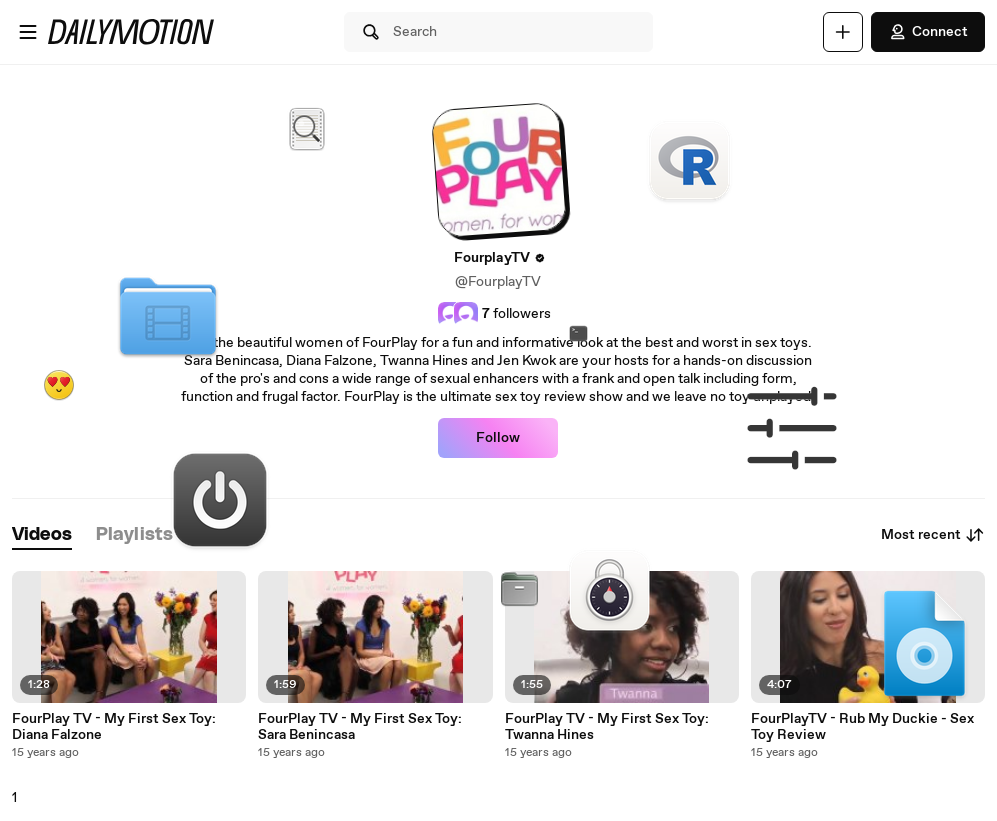 The image size is (997, 821). I want to click on open your movies folder, so click(168, 316).